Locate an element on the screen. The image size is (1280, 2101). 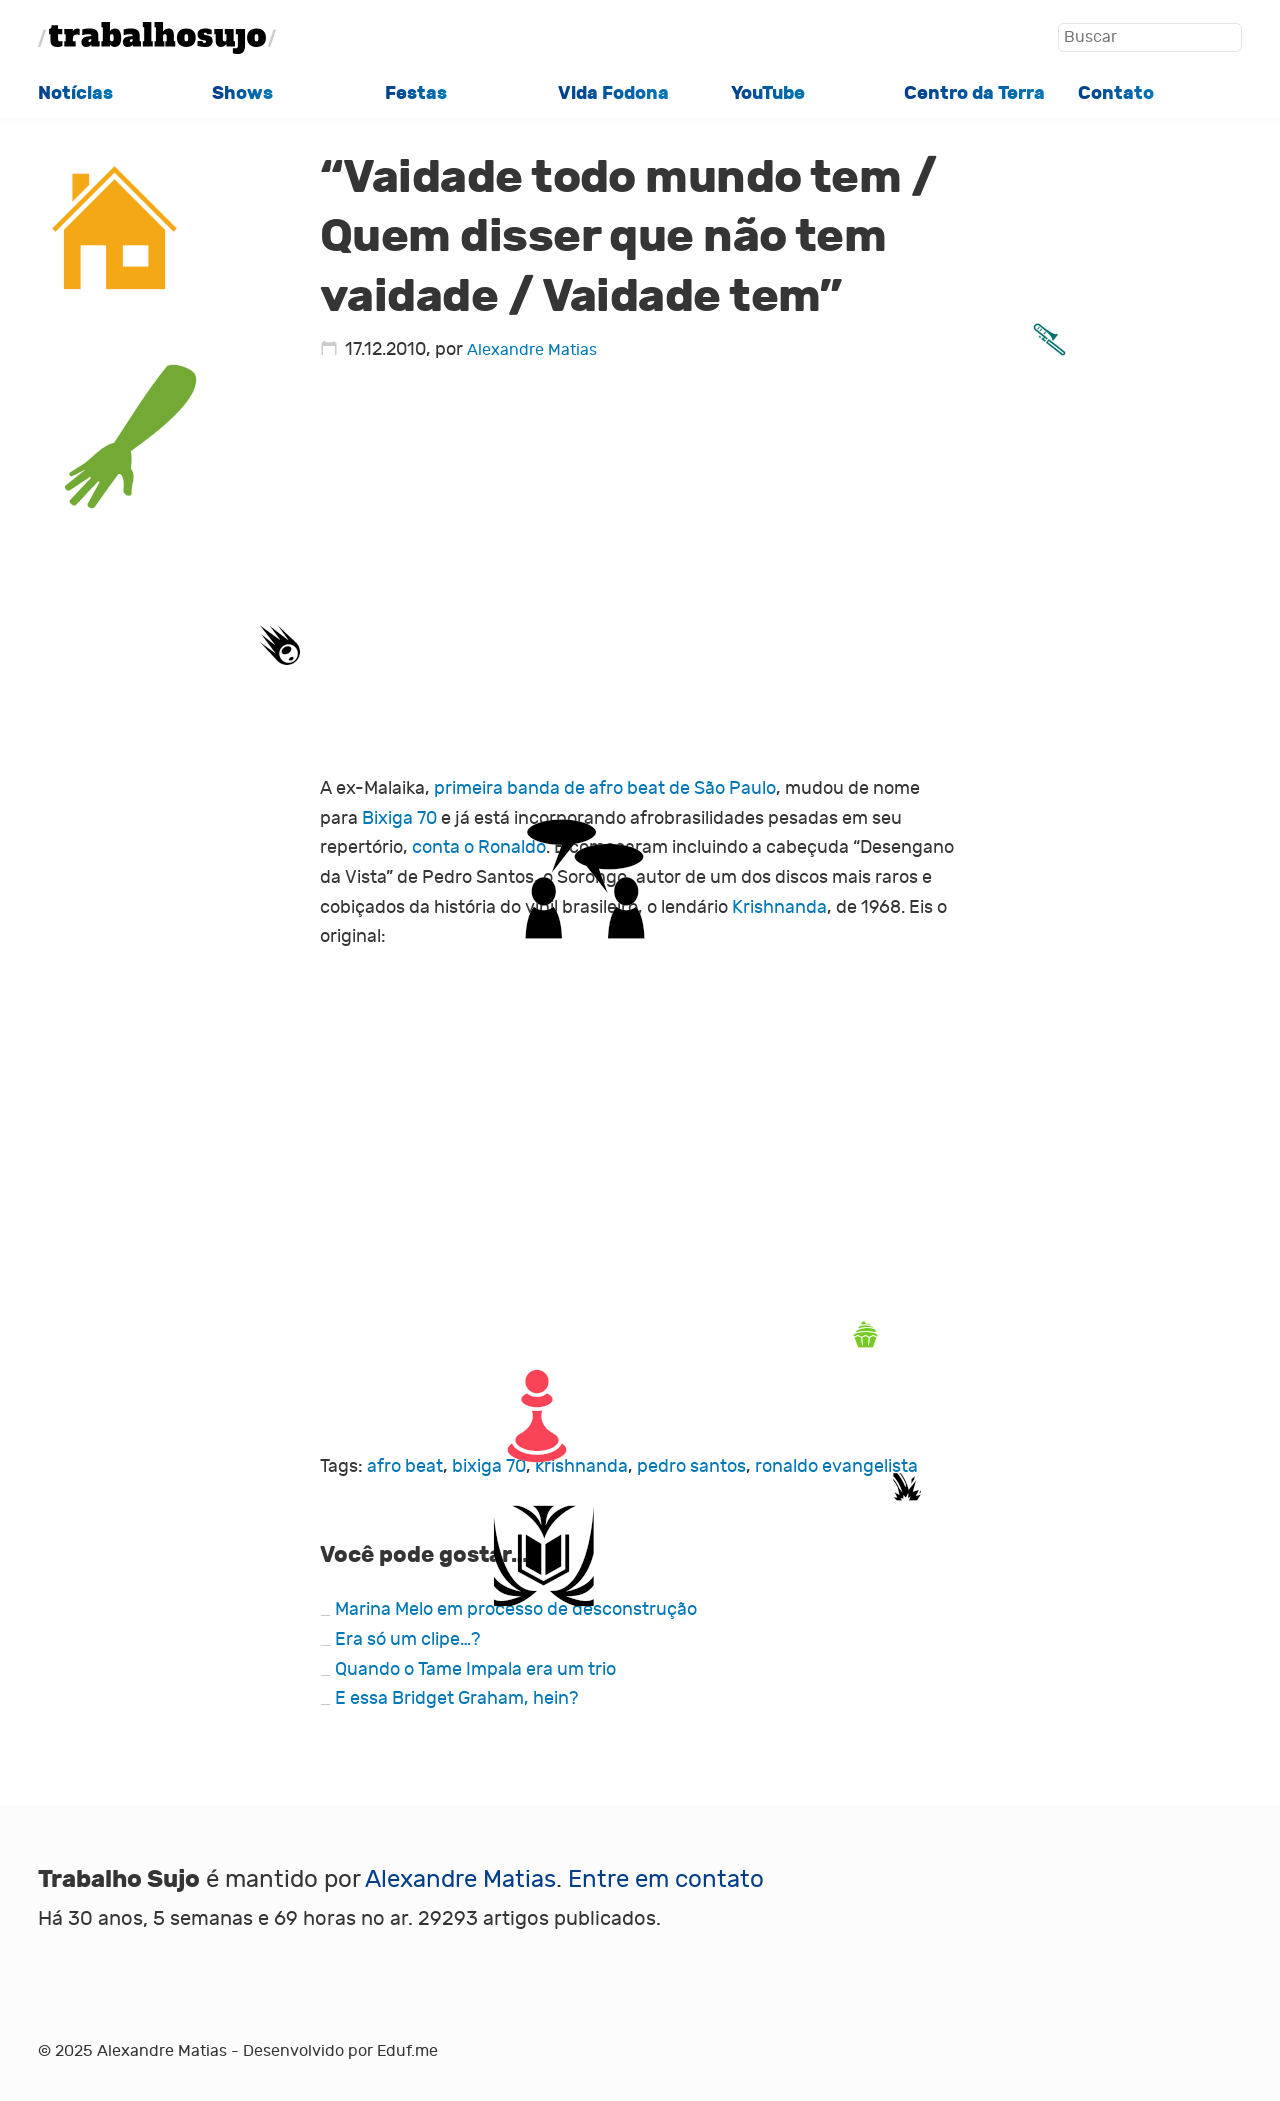
access brass instrument sounds or samples is located at coordinates (1049, 339).